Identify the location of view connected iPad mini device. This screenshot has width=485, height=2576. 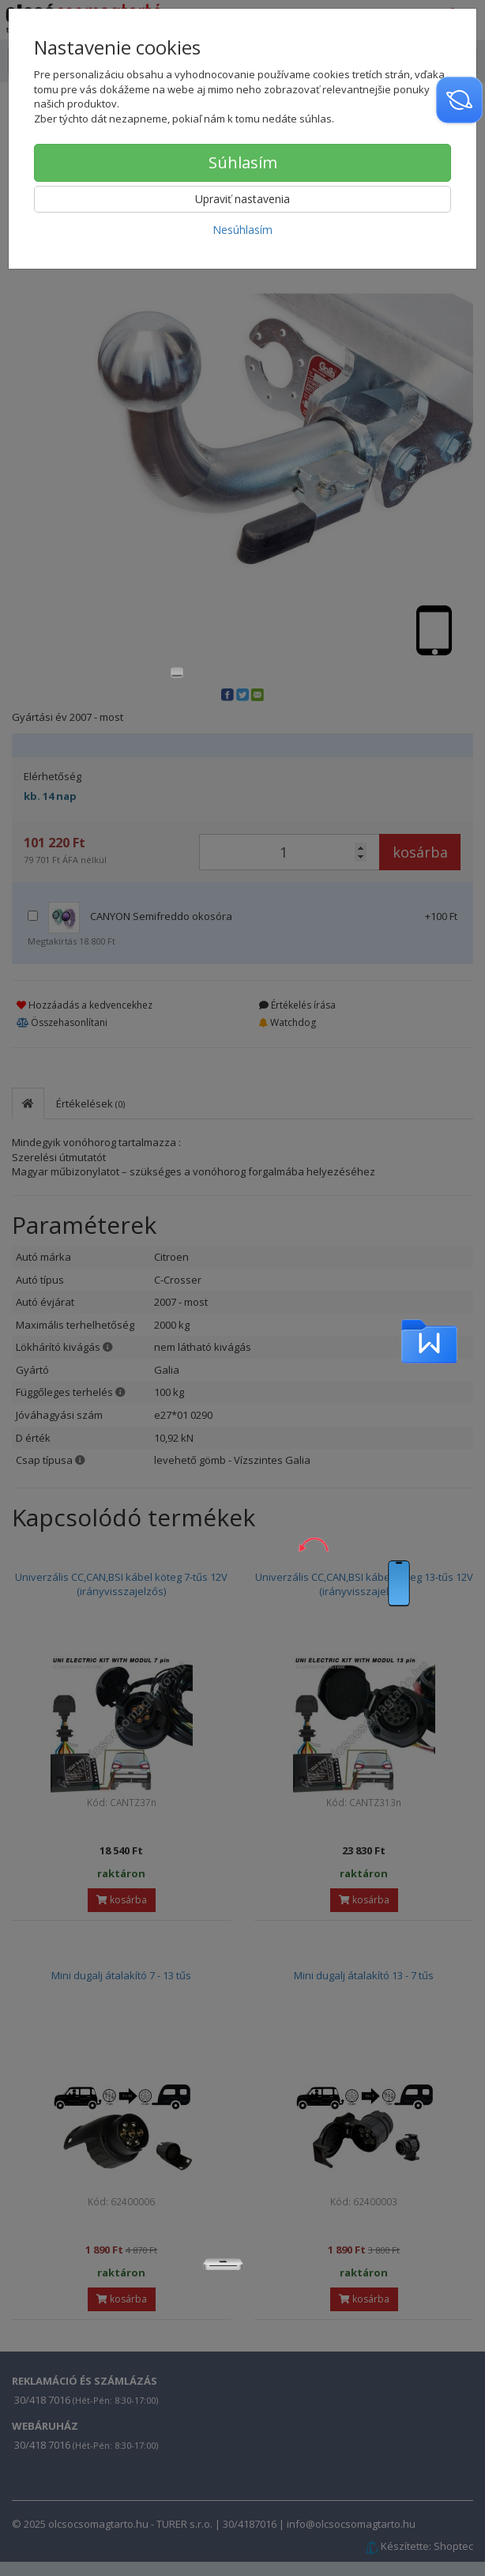
(434, 630).